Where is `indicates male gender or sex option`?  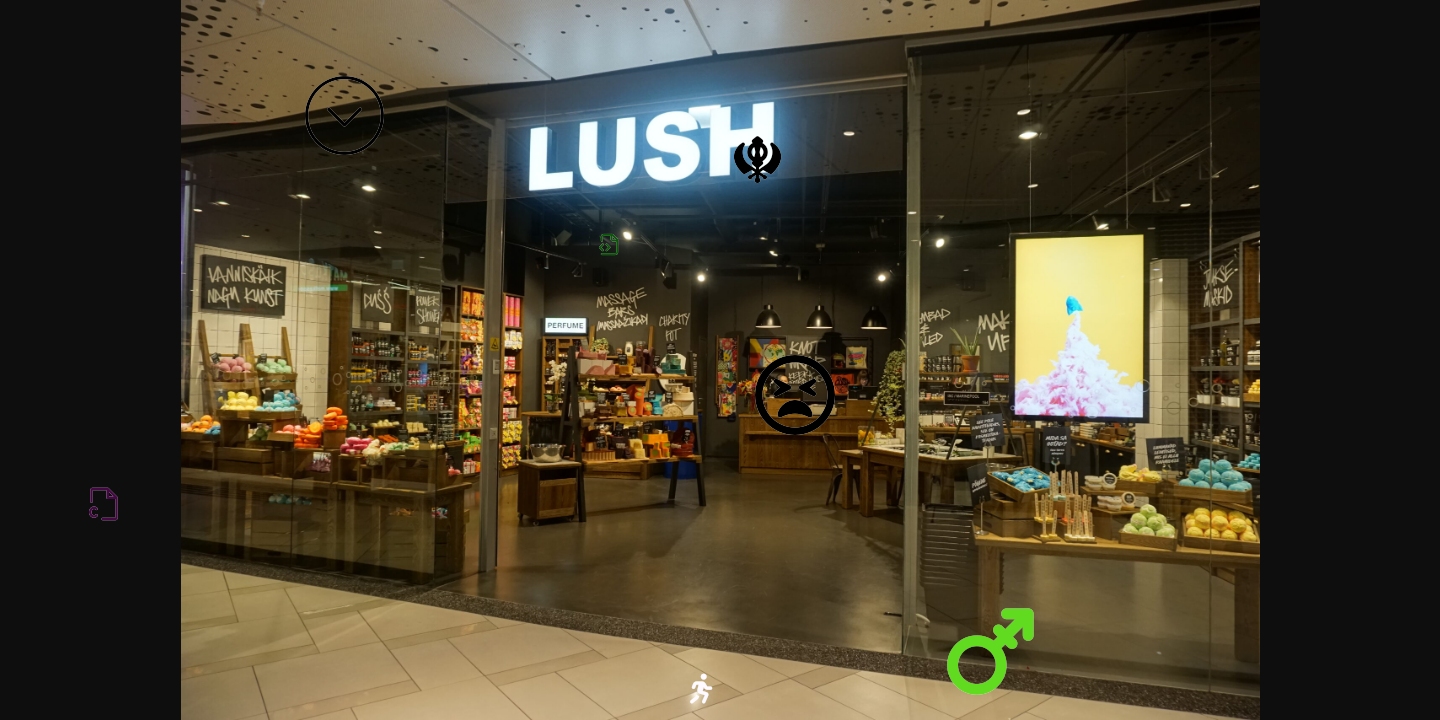
indicates male gender or sex option is located at coordinates (985, 657).